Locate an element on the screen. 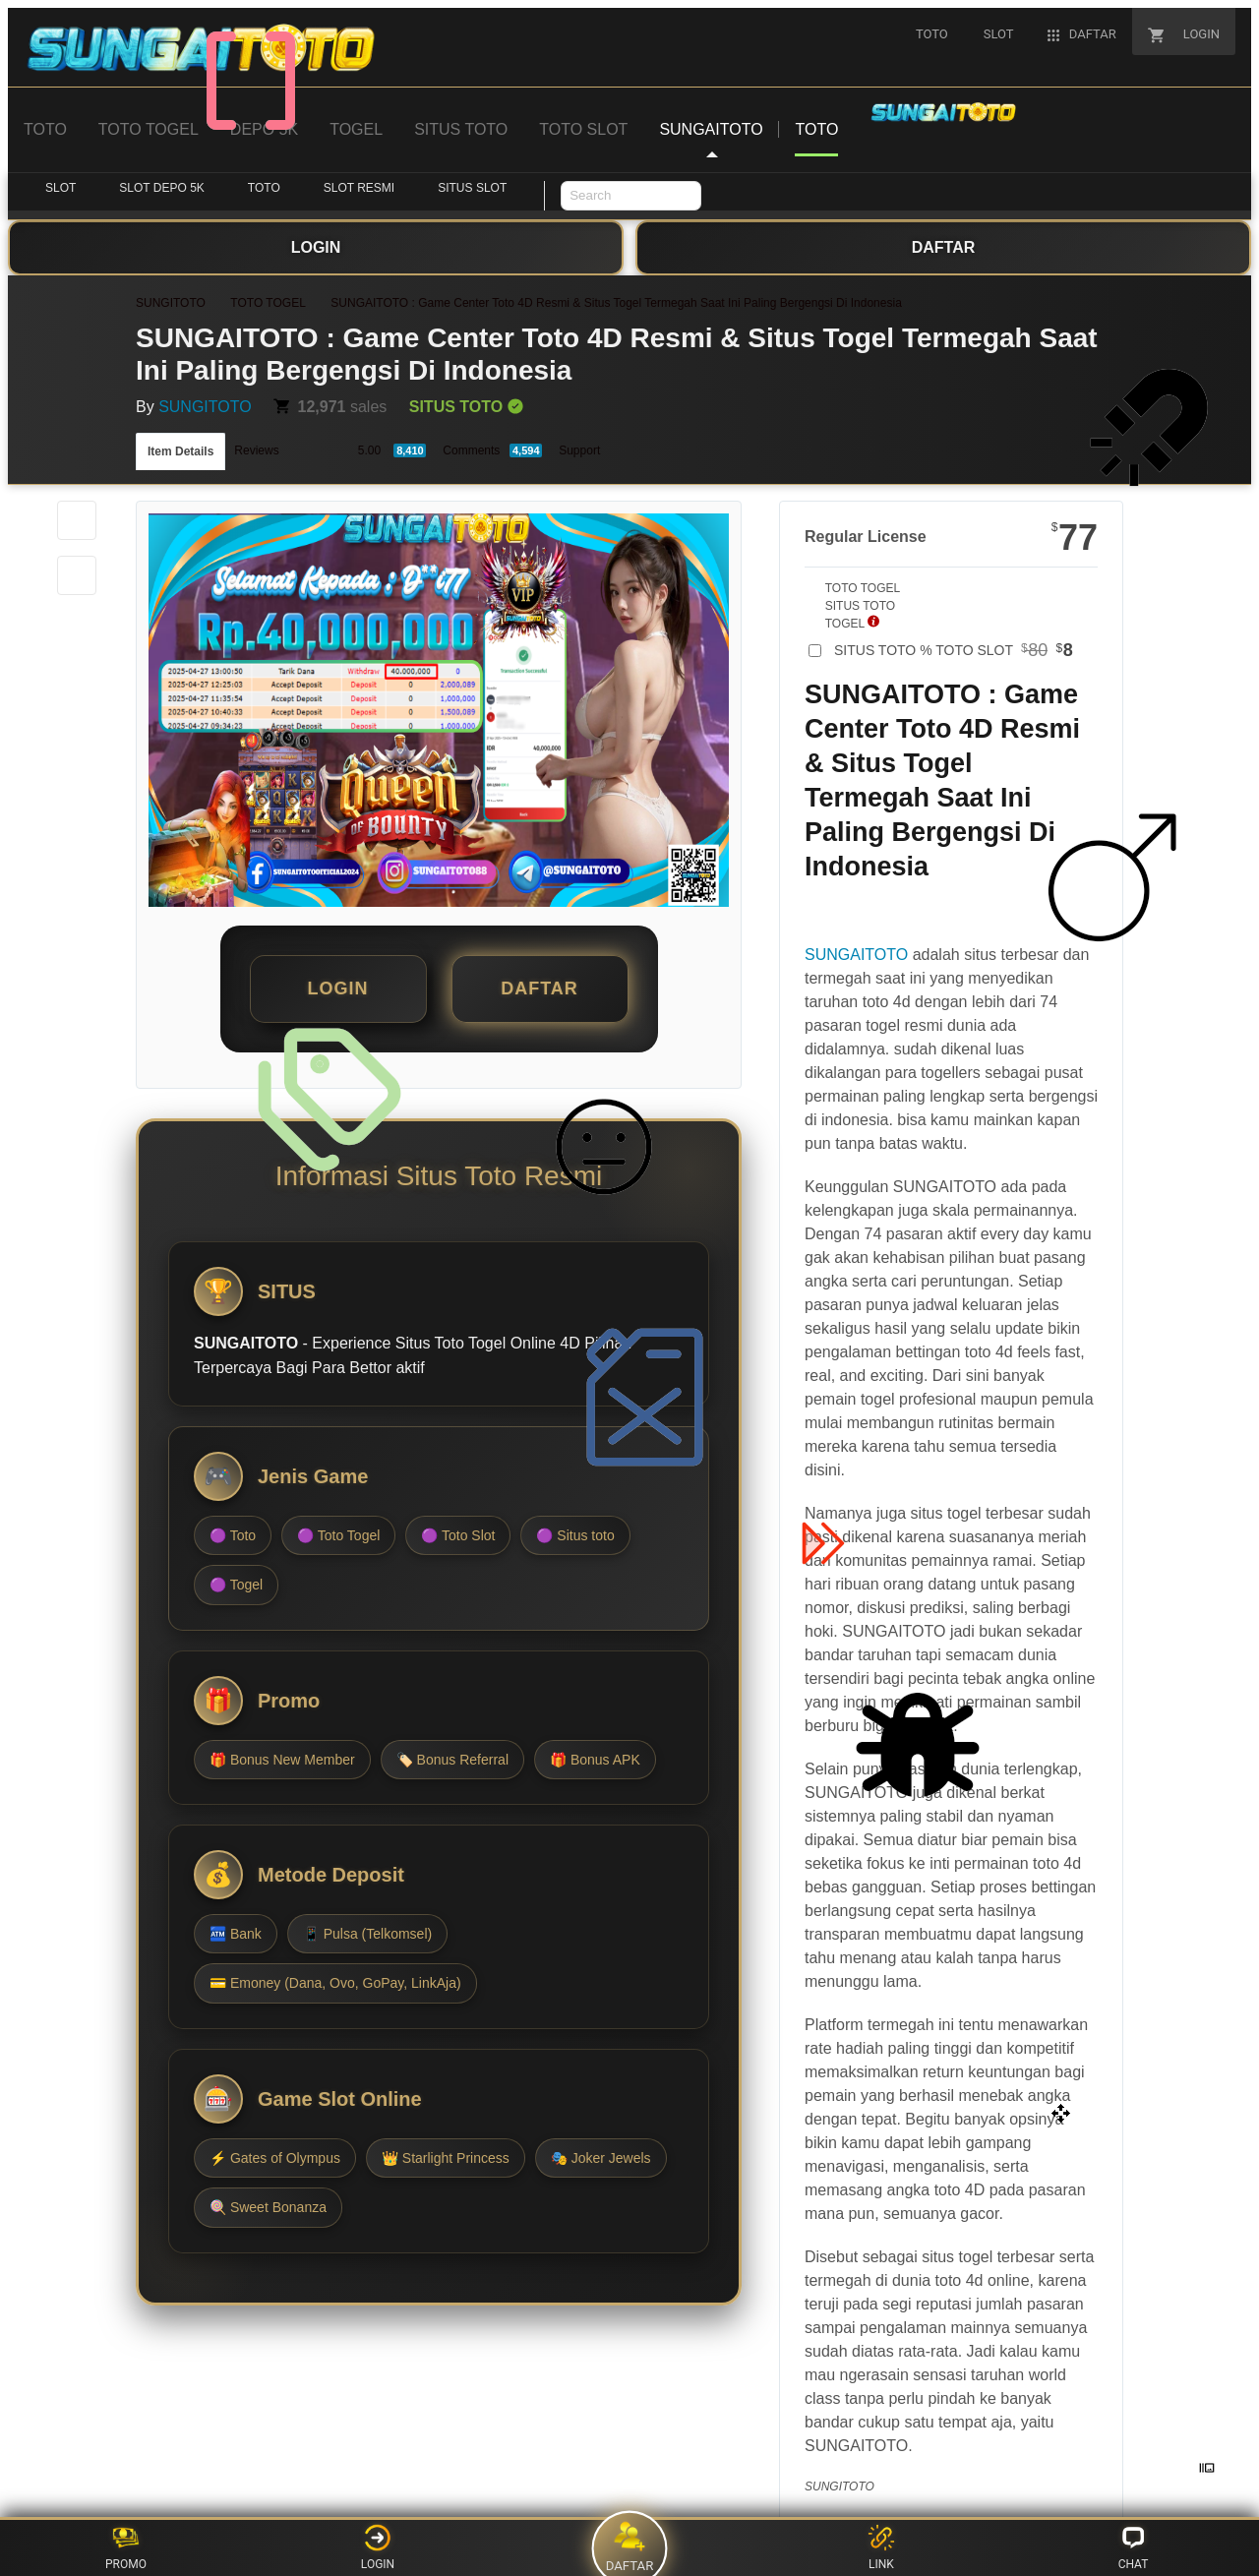 This screenshot has height=2576, width=1259. indicates male gender selection is located at coordinates (1114, 874).